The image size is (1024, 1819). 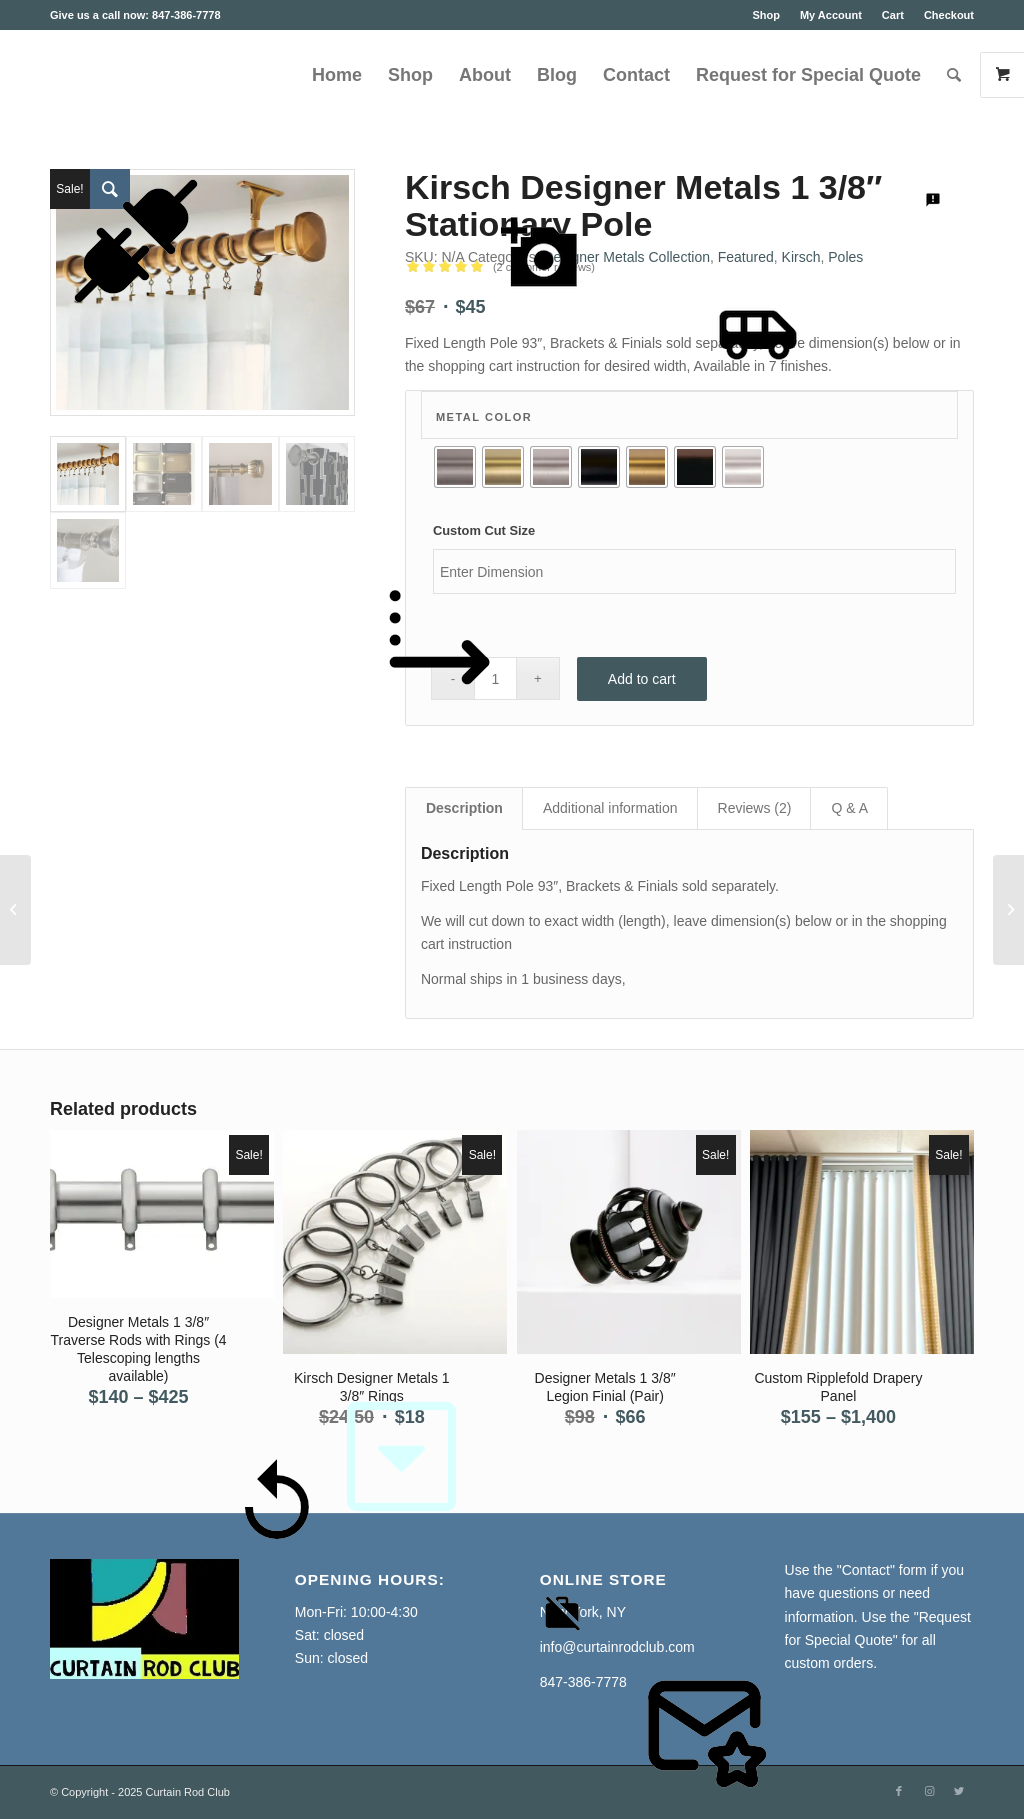 I want to click on replay or restart current media, so click(x=277, y=1503).